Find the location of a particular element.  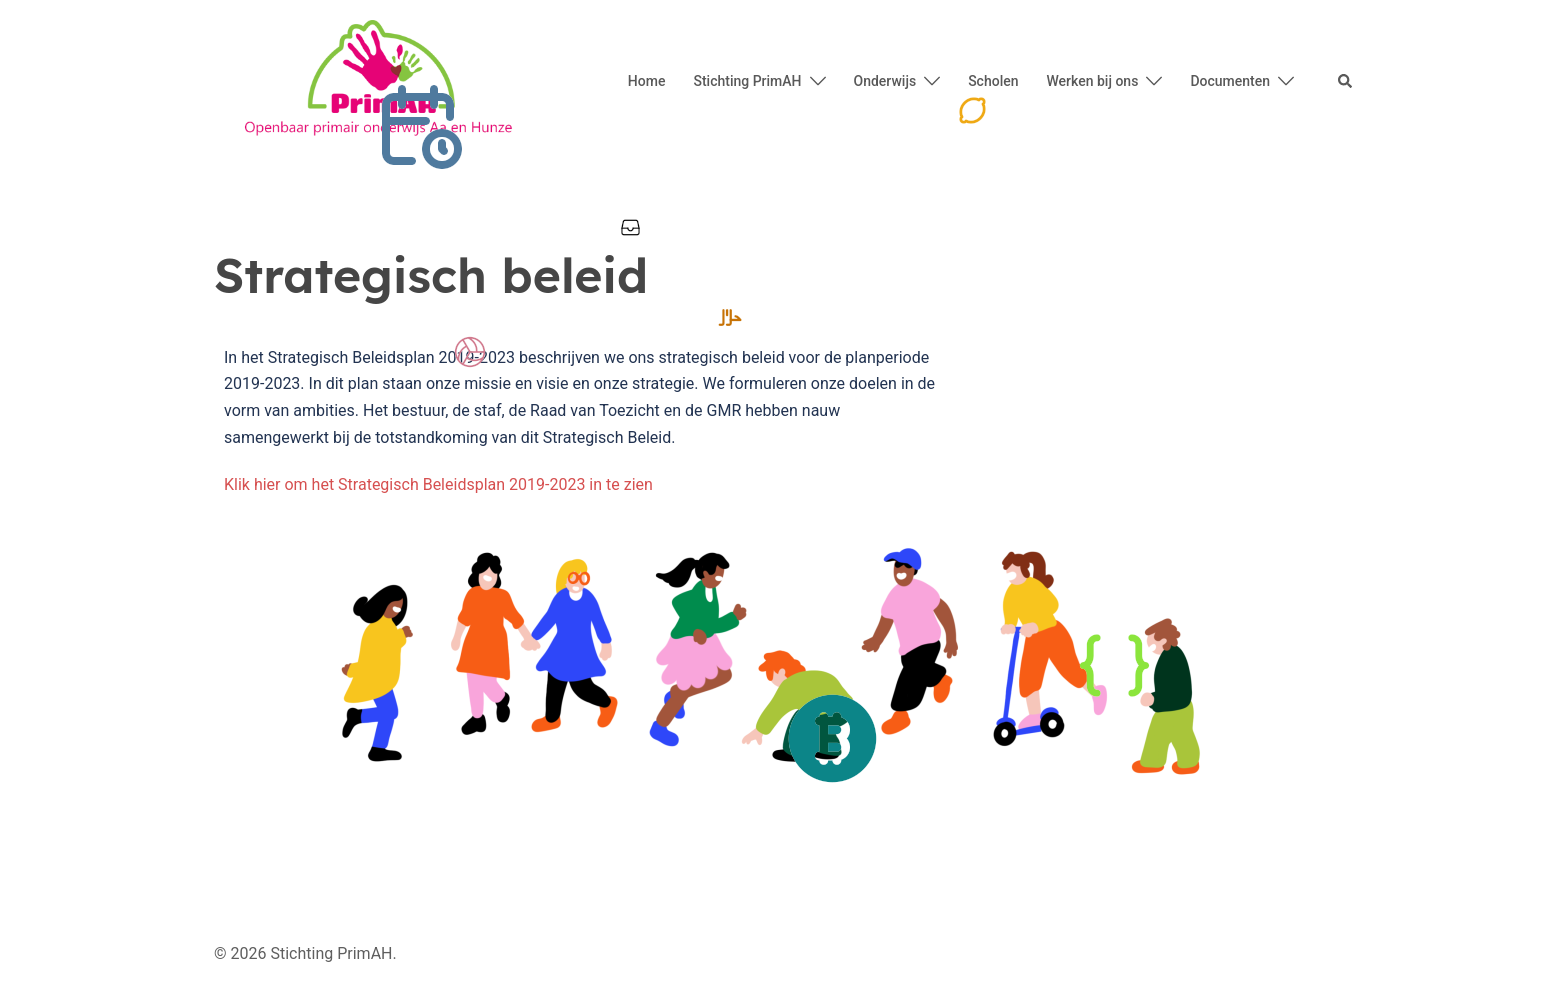

view bitcoin wallet balance is located at coordinates (832, 738).